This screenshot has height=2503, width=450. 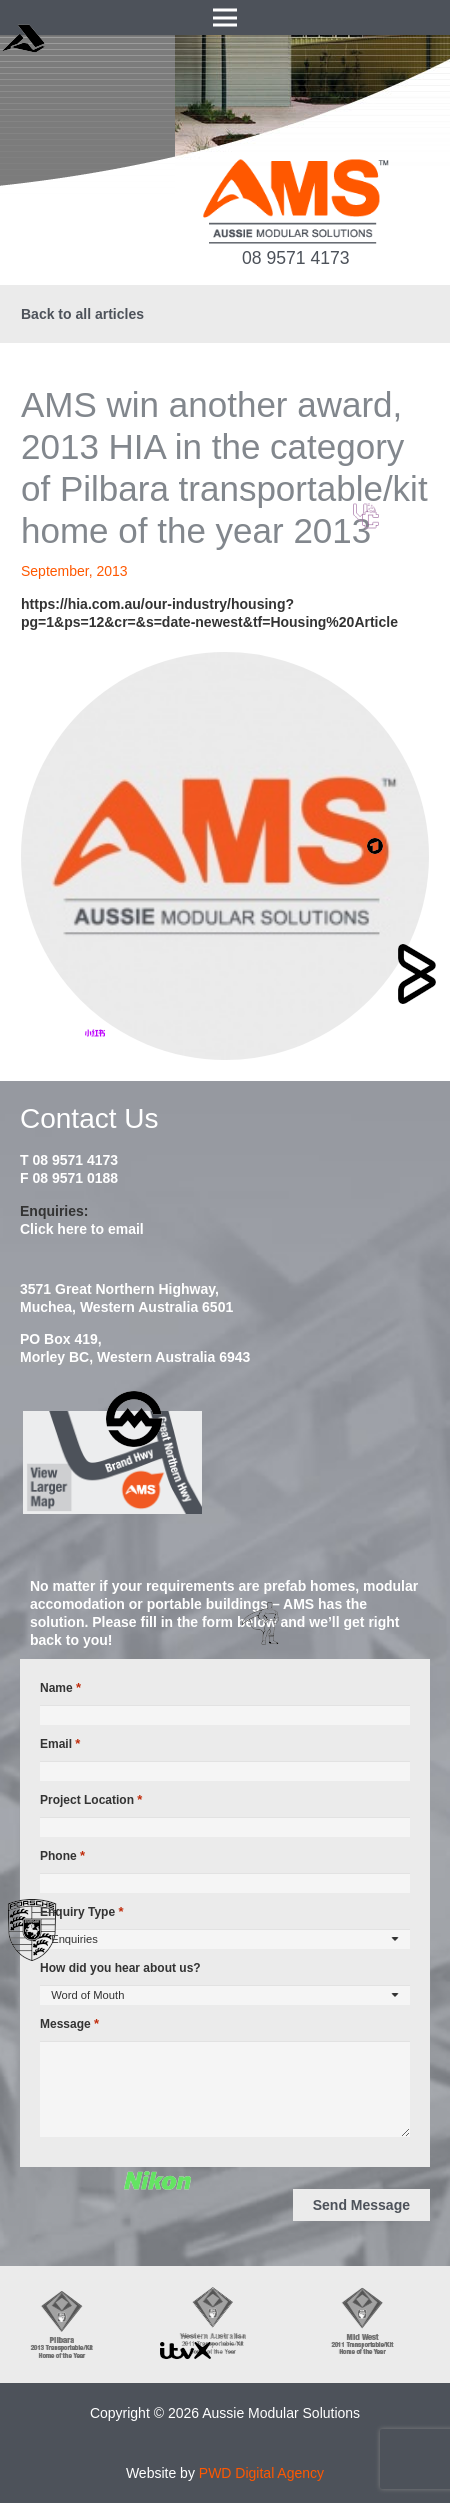 I want to click on Nikon brand logo, so click(x=157, y=2180).